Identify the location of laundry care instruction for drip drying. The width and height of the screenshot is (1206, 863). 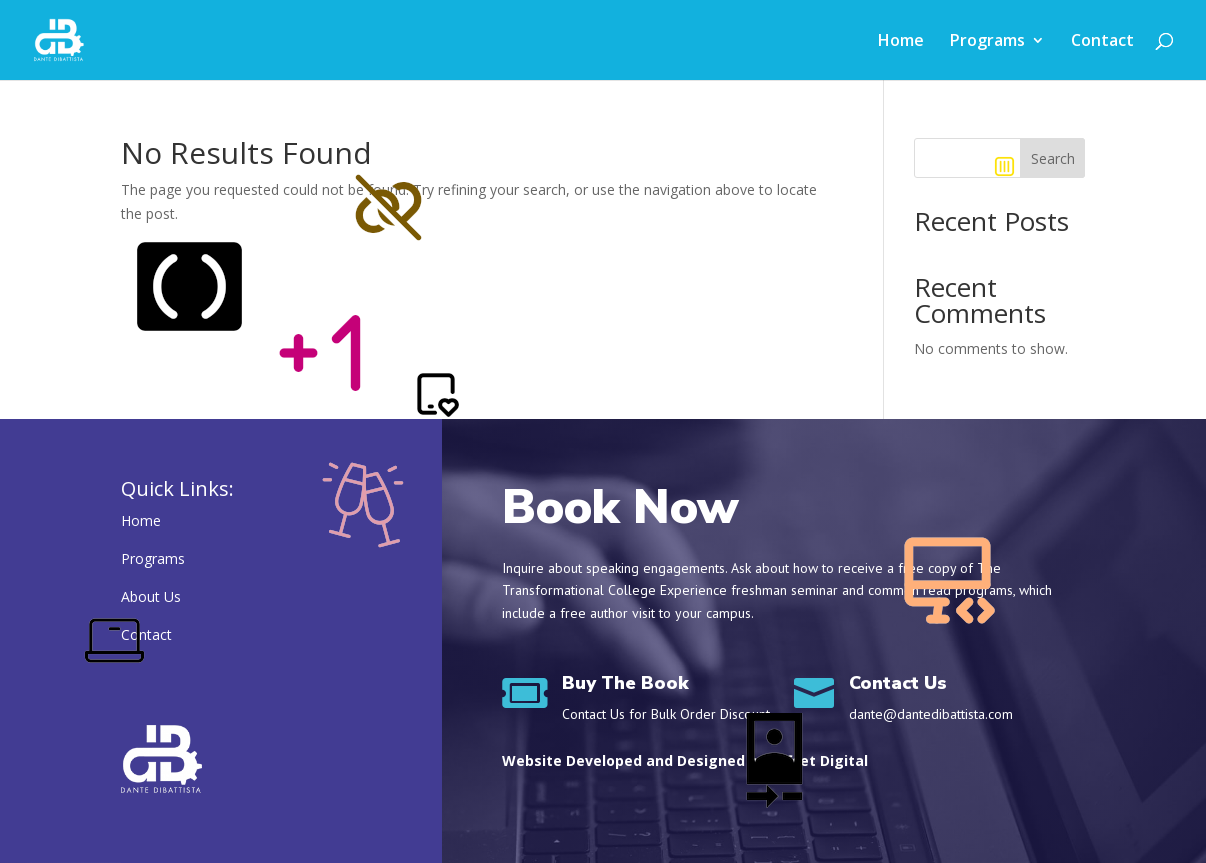
(1004, 166).